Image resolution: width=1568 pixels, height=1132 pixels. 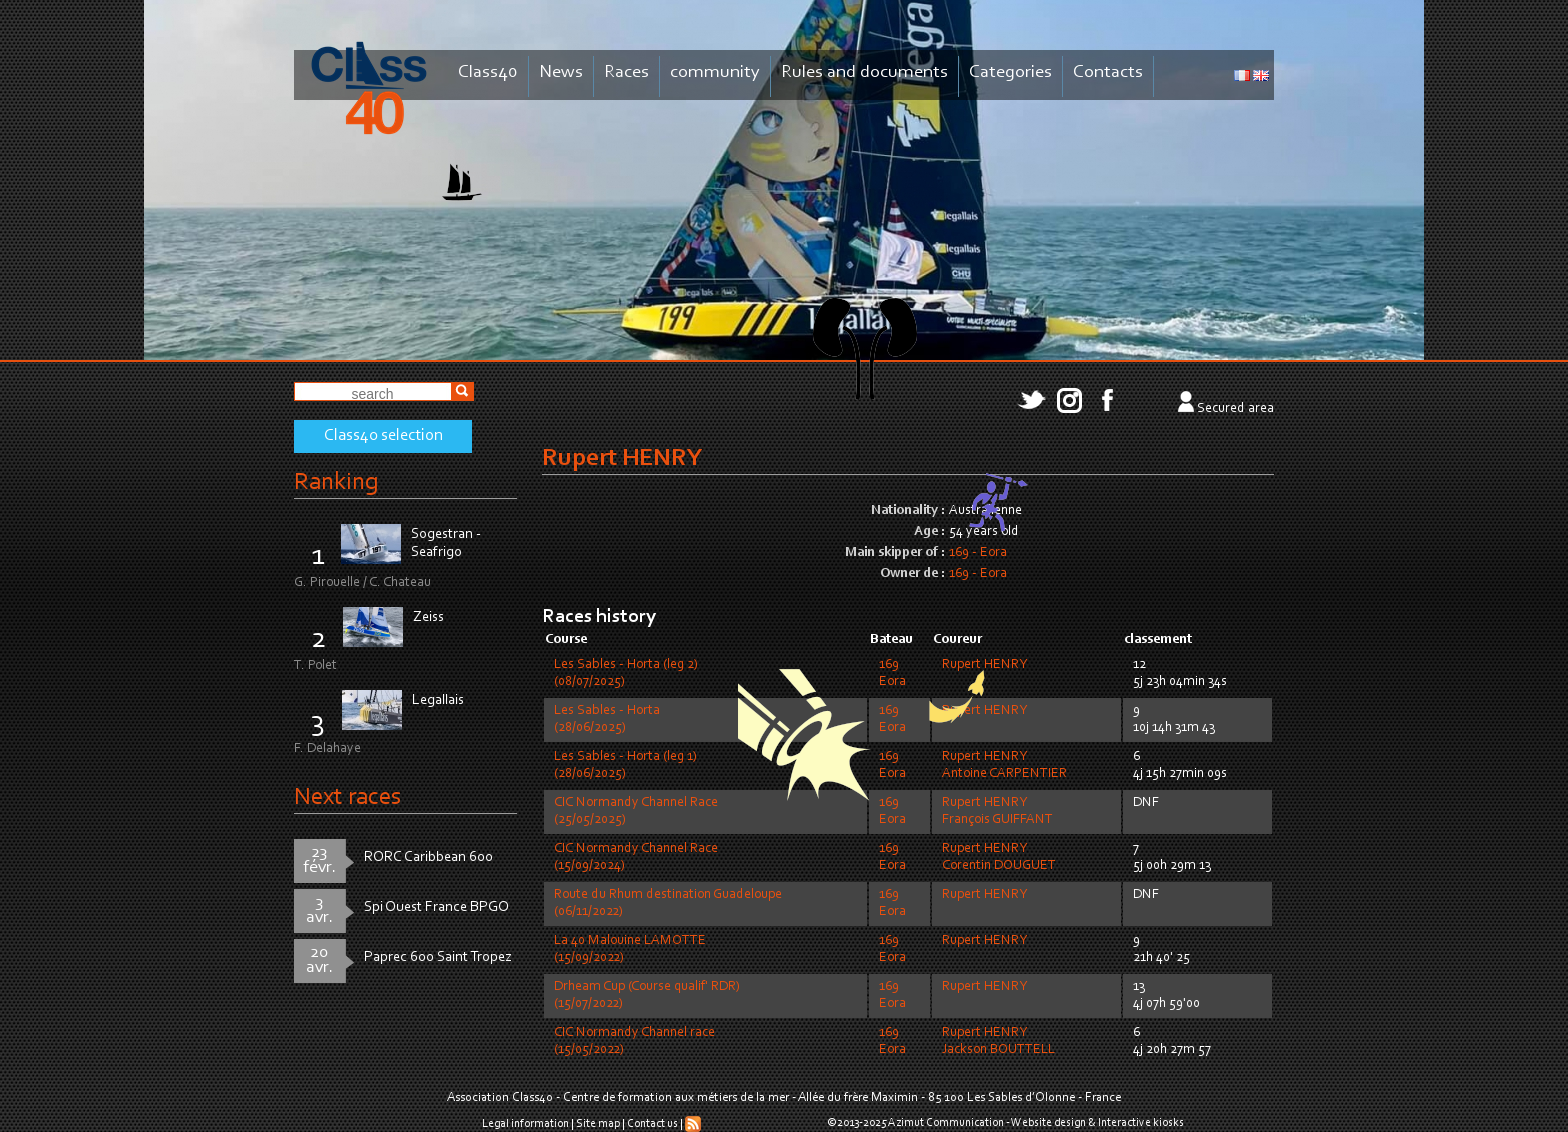 What do you see at coordinates (998, 502) in the screenshot?
I see `select caveman character class` at bounding box center [998, 502].